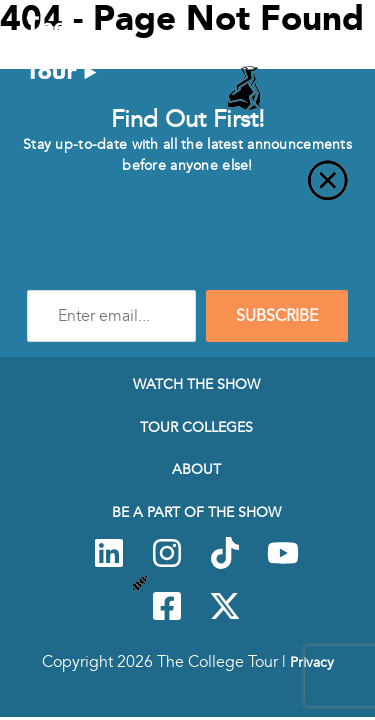  Describe the element at coordinates (140, 582) in the screenshot. I see `indicates vehicle drift or traction loss in a racing game` at that location.